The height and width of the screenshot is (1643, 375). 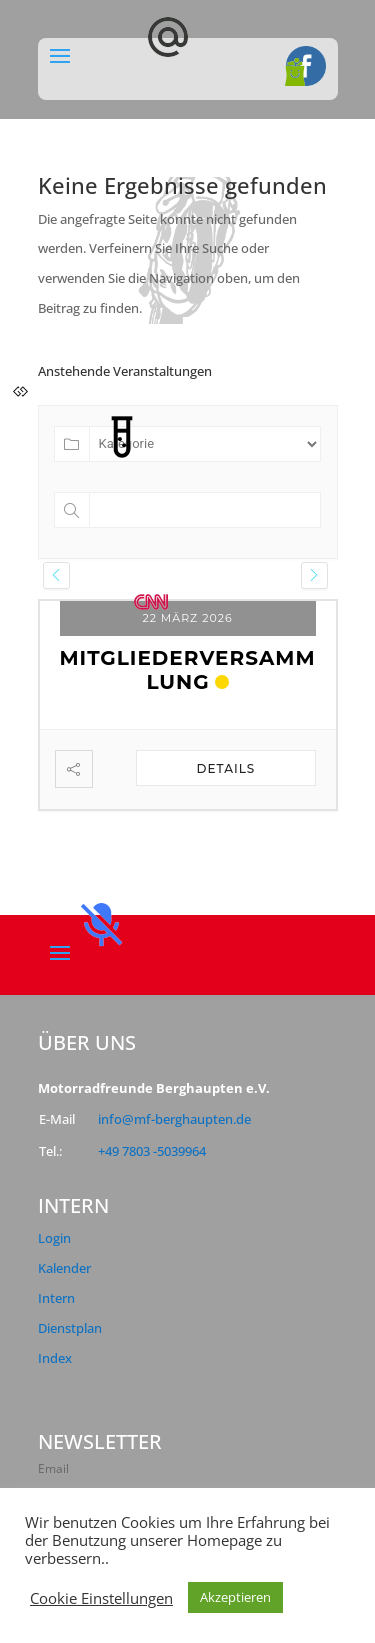 What do you see at coordinates (20, 391) in the screenshot?
I see `gg gaming platform logo` at bounding box center [20, 391].